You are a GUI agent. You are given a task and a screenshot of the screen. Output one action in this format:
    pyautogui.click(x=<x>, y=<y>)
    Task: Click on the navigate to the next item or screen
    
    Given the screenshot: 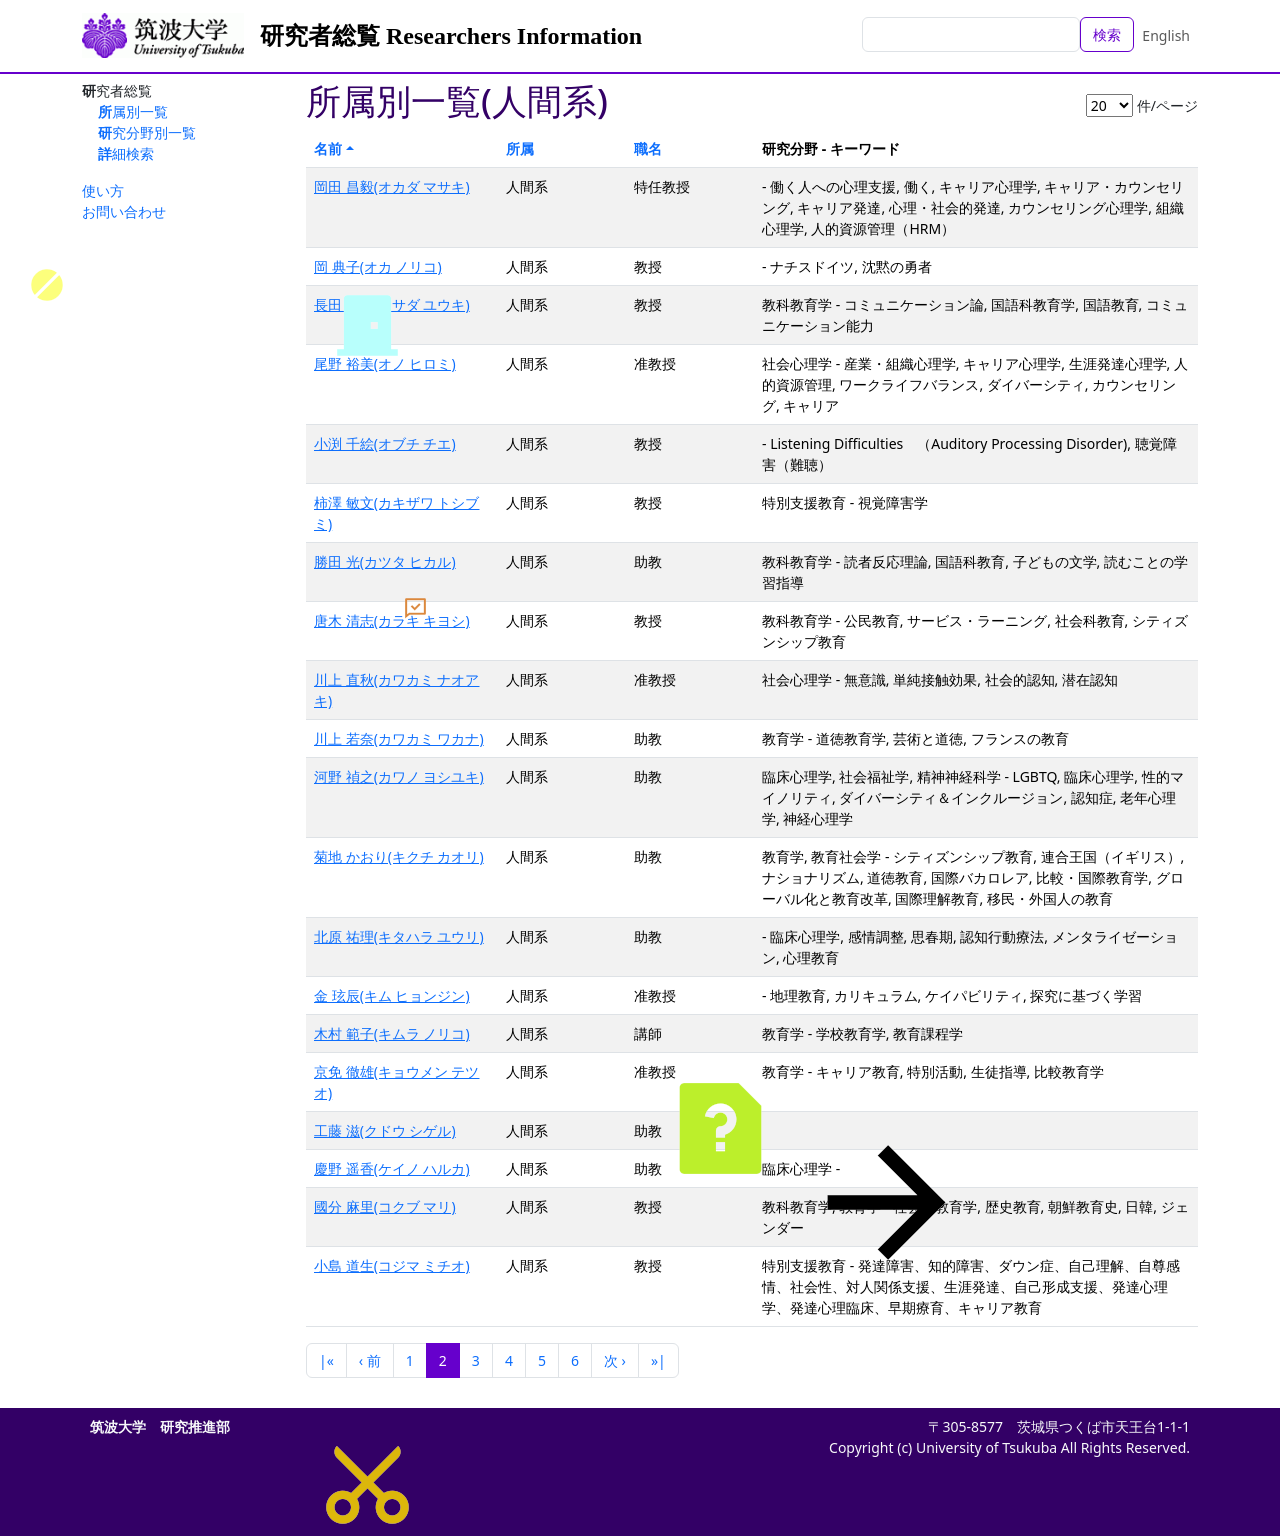 What is the action you would take?
    pyautogui.click(x=886, y=1202)
    